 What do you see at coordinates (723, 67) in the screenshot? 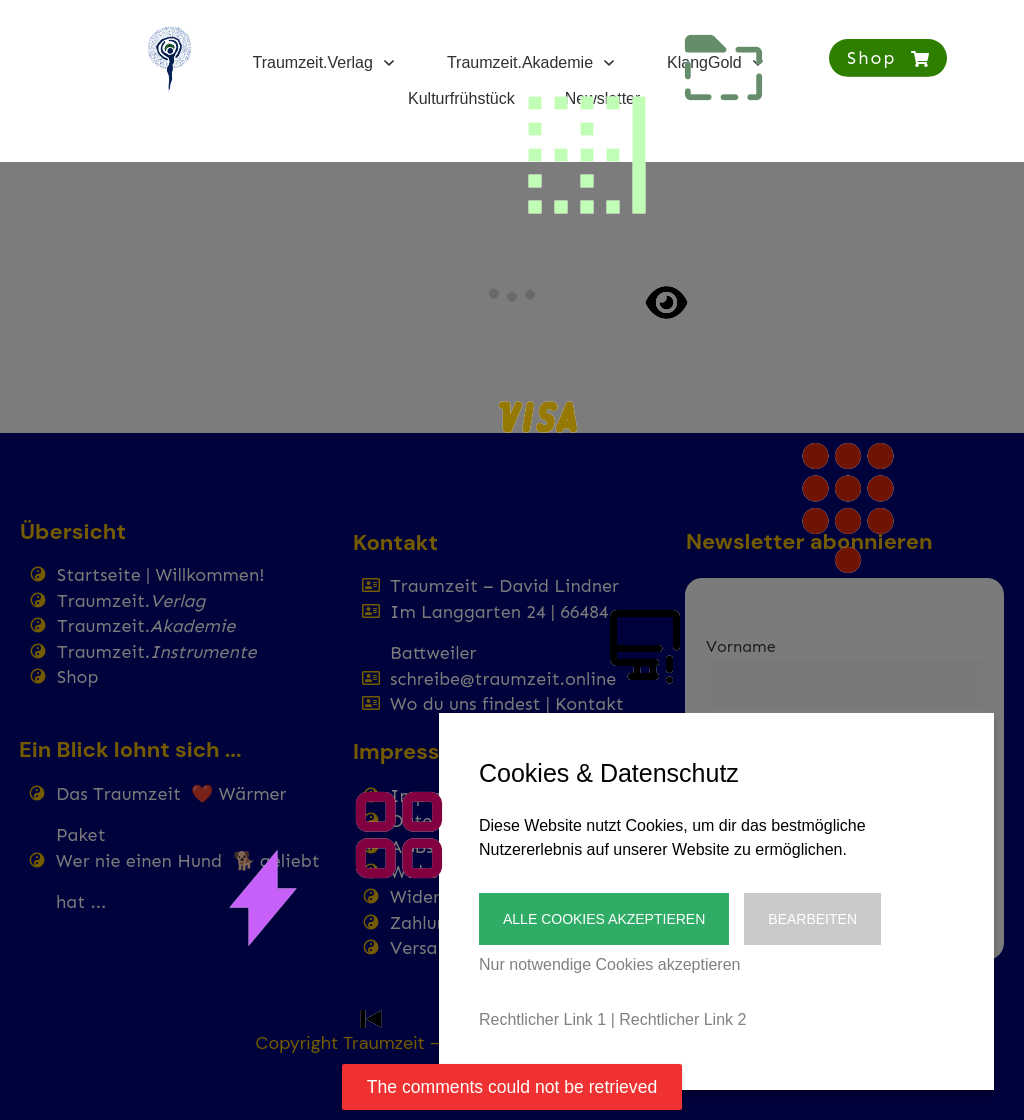
I see `create a new folder` at bounding box center [723, 67].